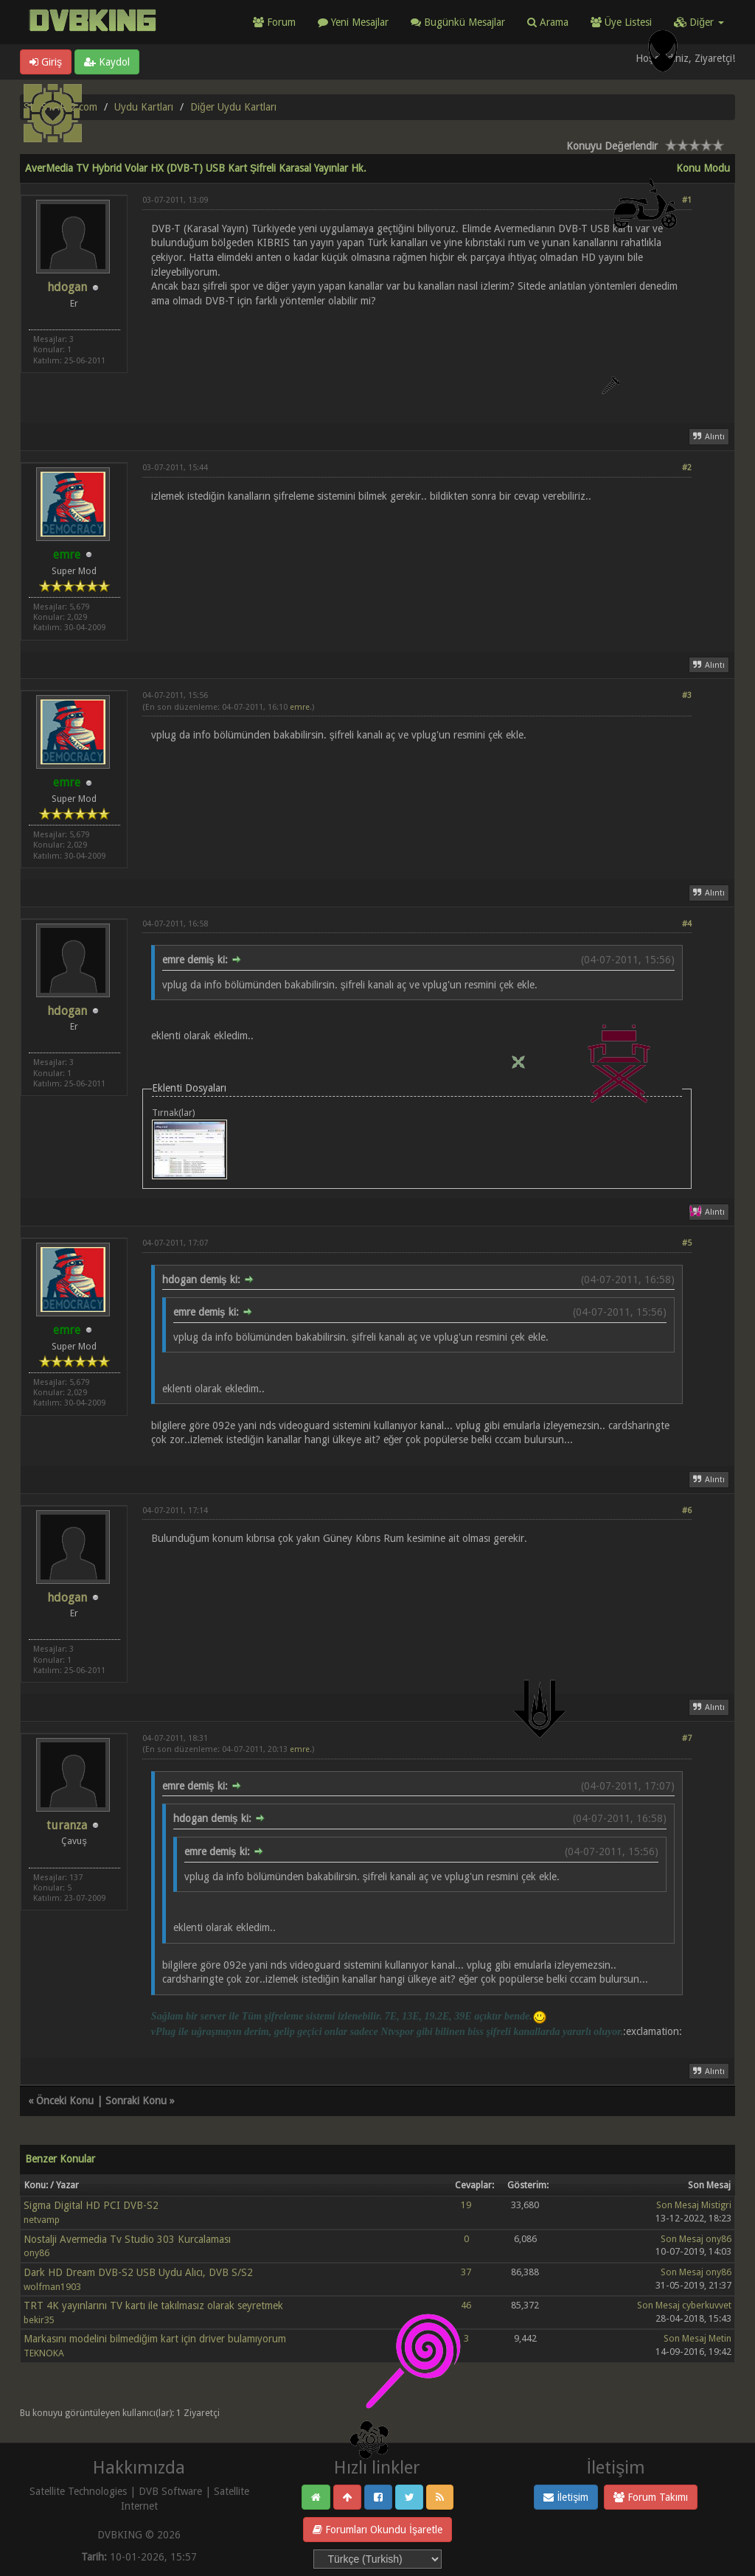 This screenshot has height=2576, width=755. What do you see at coordinates (52, 113) in the screenshot?
I see `companion cube item or collectible from Portal` at bounding box center [52, 113].